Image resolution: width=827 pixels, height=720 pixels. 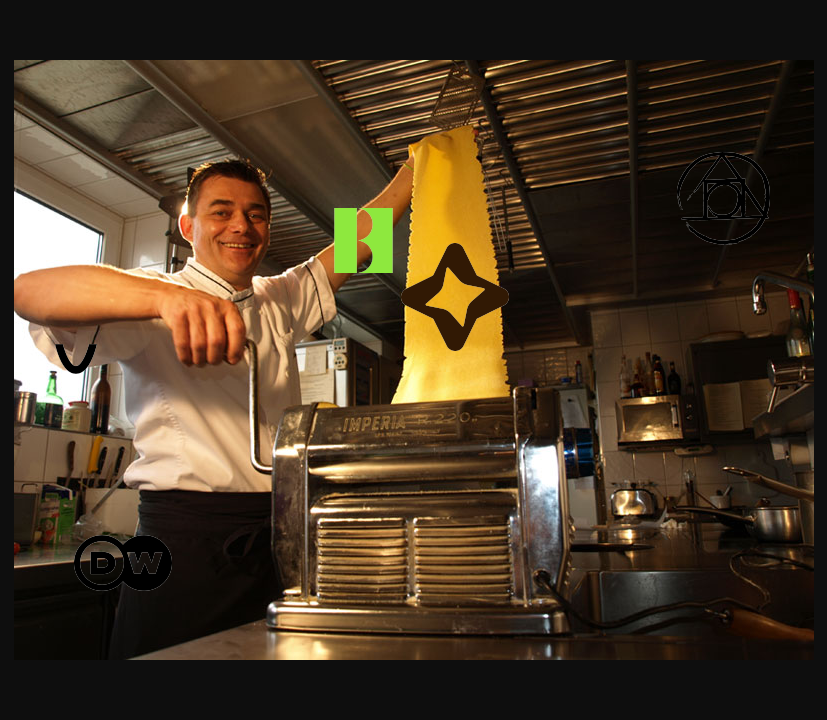 What do you see at coordinates (455, 297) in the screenshot?
I see `codemagic CI/CD platform logo` at bounding box center [455, 297].